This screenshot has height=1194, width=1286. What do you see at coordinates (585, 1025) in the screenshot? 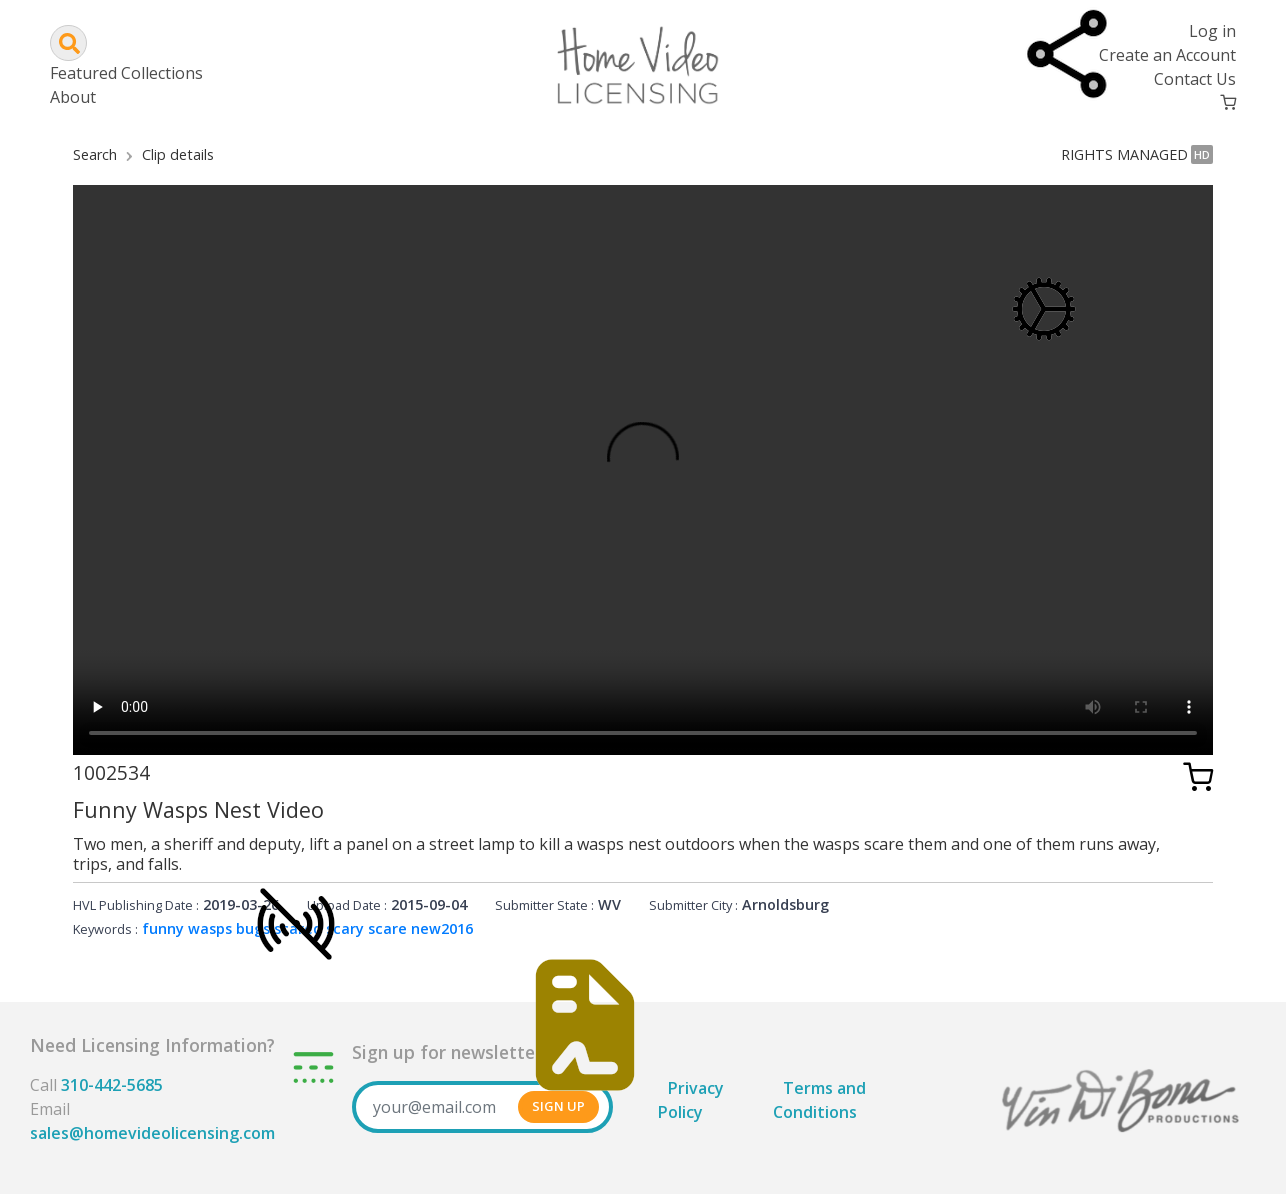
I see `view or sign a contract document` at bounding box center [585, 1025].